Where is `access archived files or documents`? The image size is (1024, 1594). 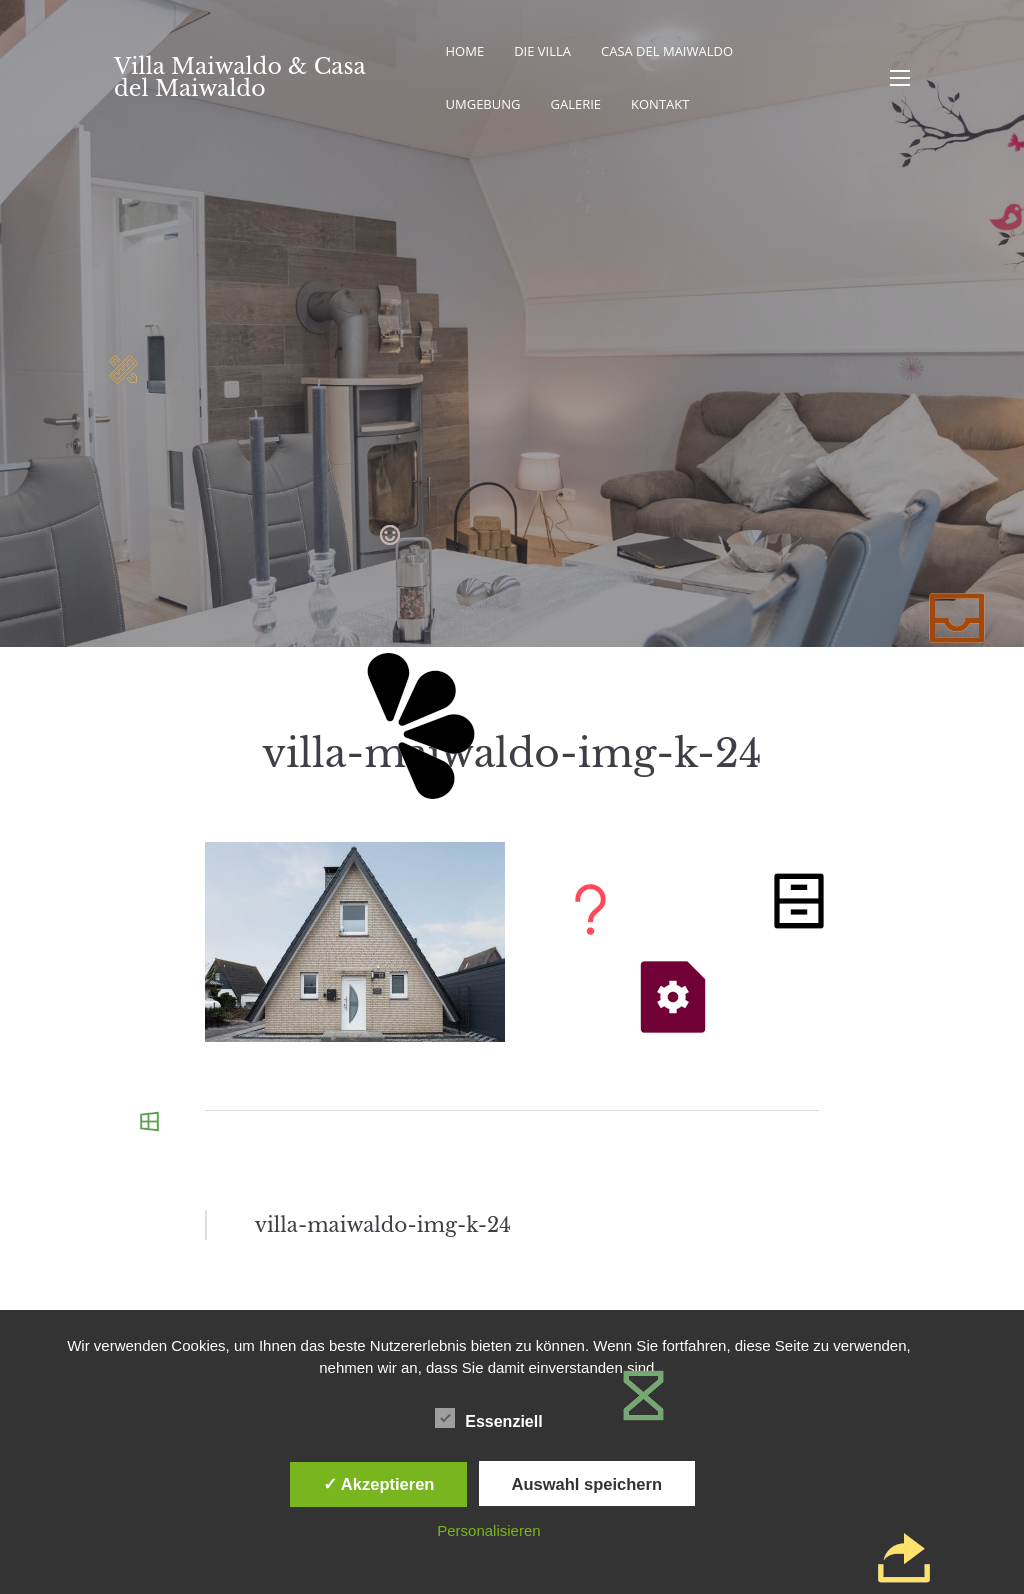 access archived files or documents is located at coordinates (799, 901).